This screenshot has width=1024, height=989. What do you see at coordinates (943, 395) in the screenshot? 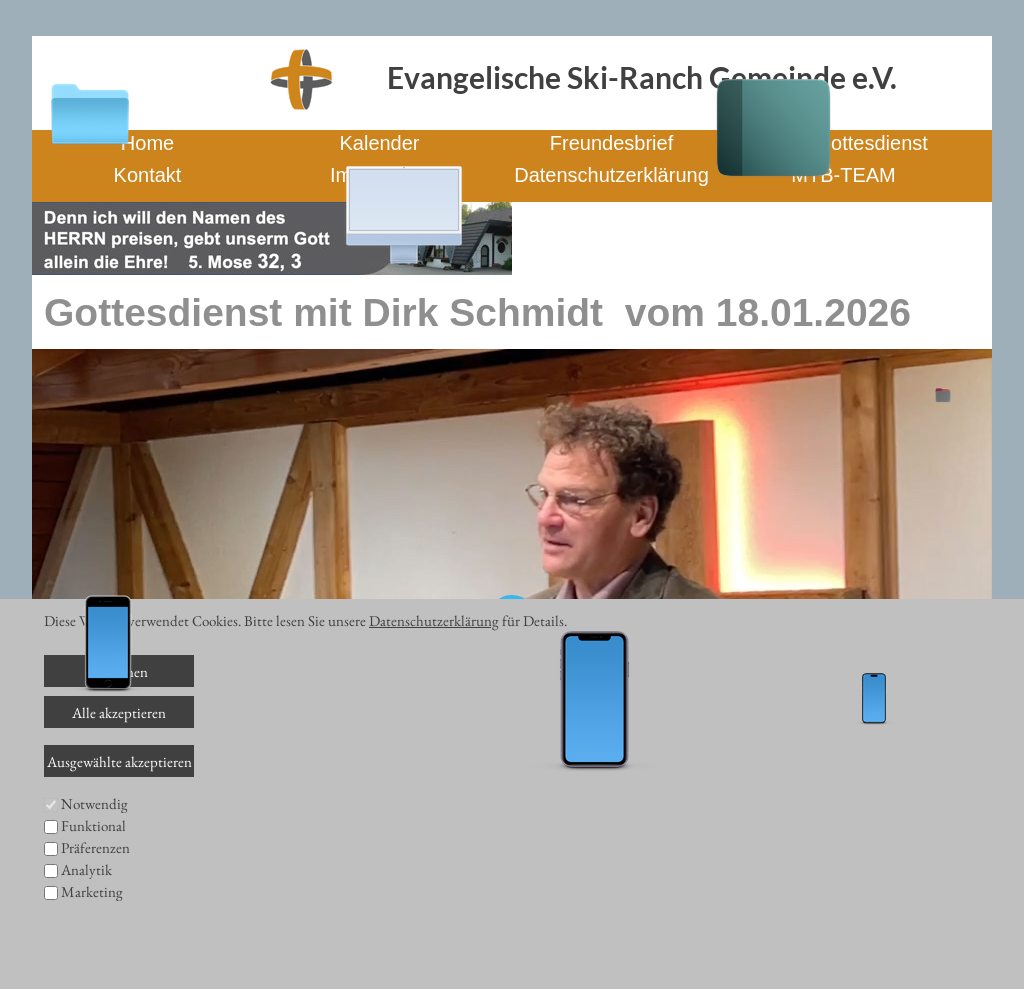
I see `open a folder or directory` at bounding box center [943, 395].